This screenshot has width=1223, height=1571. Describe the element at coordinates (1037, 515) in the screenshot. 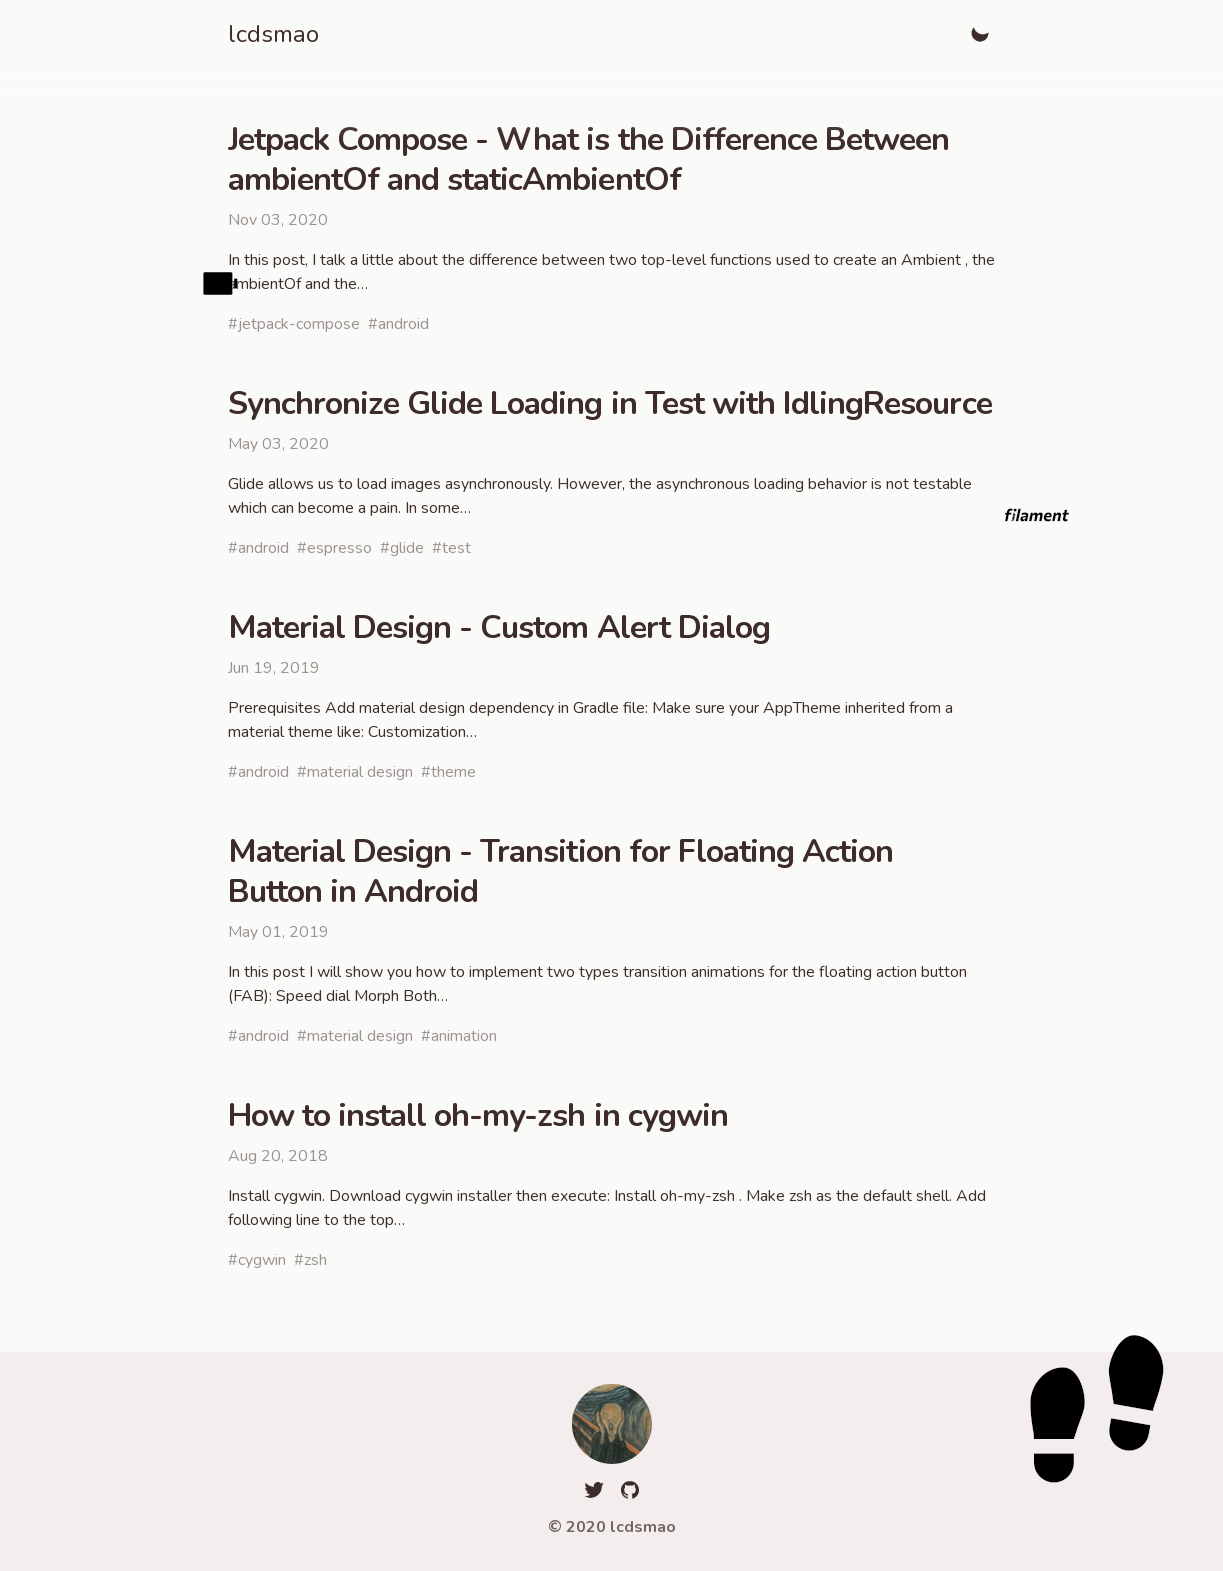

I see `filament brand logo` at that location.